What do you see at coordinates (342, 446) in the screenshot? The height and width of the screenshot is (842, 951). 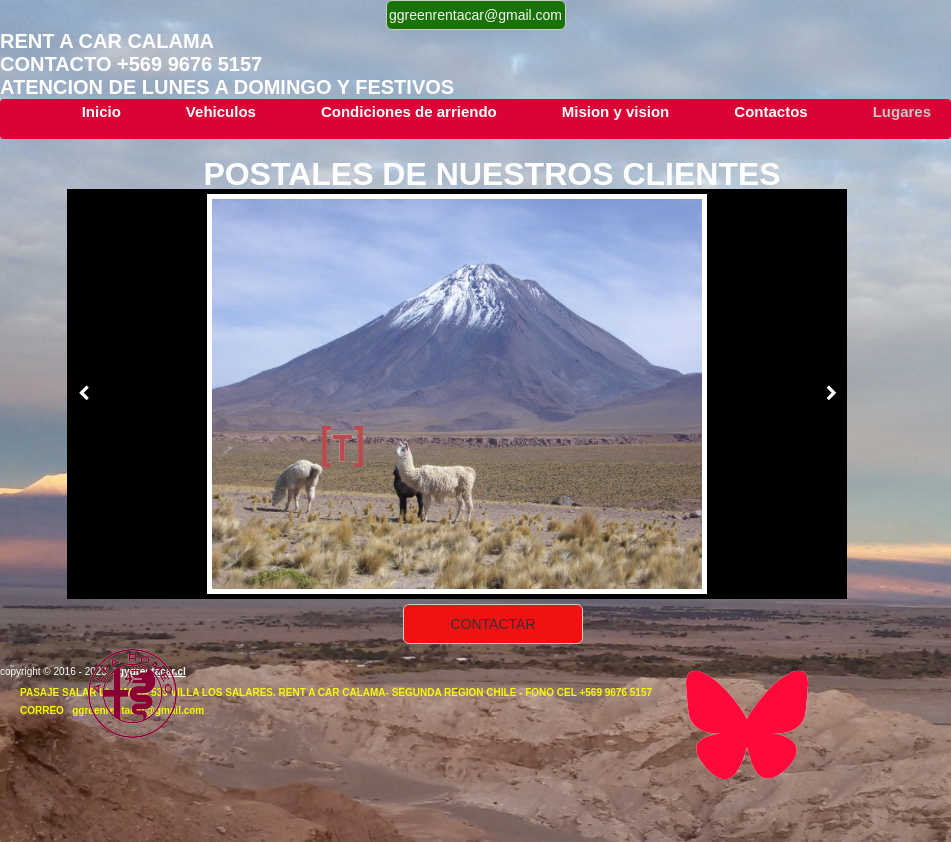 I see `TOML configuration file format logo` at bounding box center [342, 446].